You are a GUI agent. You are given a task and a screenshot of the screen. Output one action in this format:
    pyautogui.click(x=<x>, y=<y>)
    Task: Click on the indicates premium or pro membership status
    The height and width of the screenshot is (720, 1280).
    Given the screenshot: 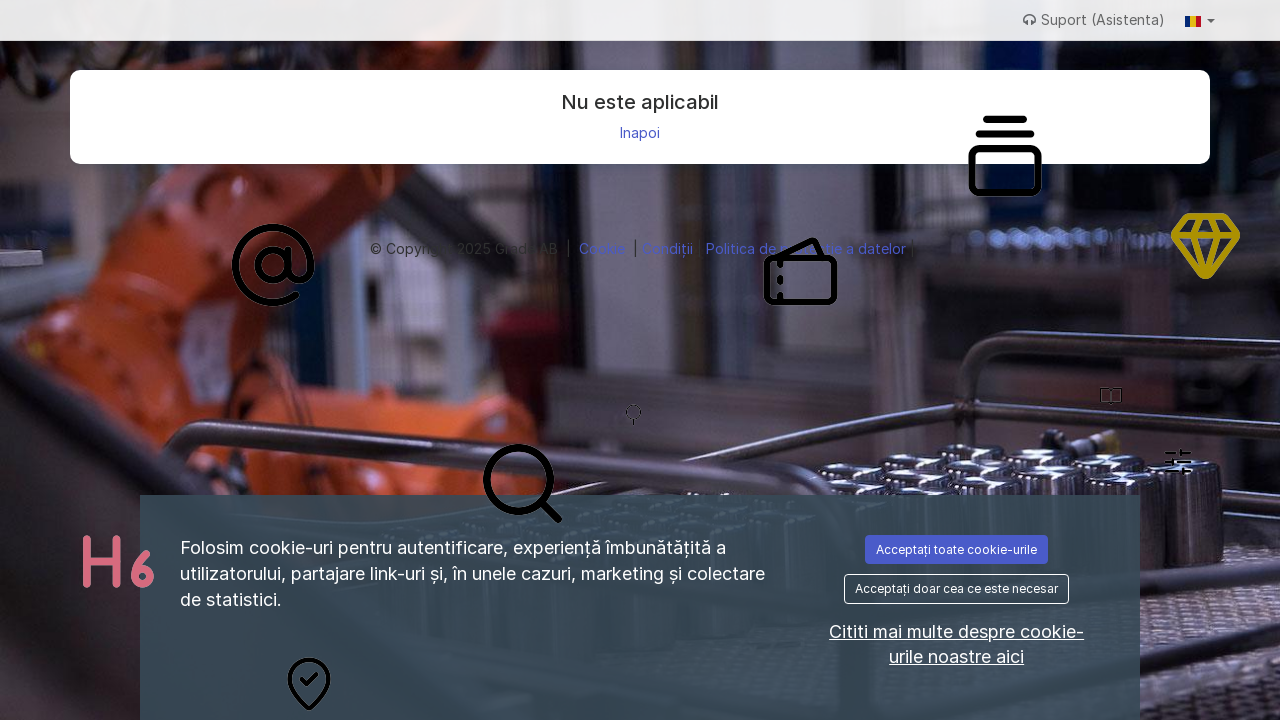 What is the action you would take?
    pyautogui.click(x=1205, y=244)
    